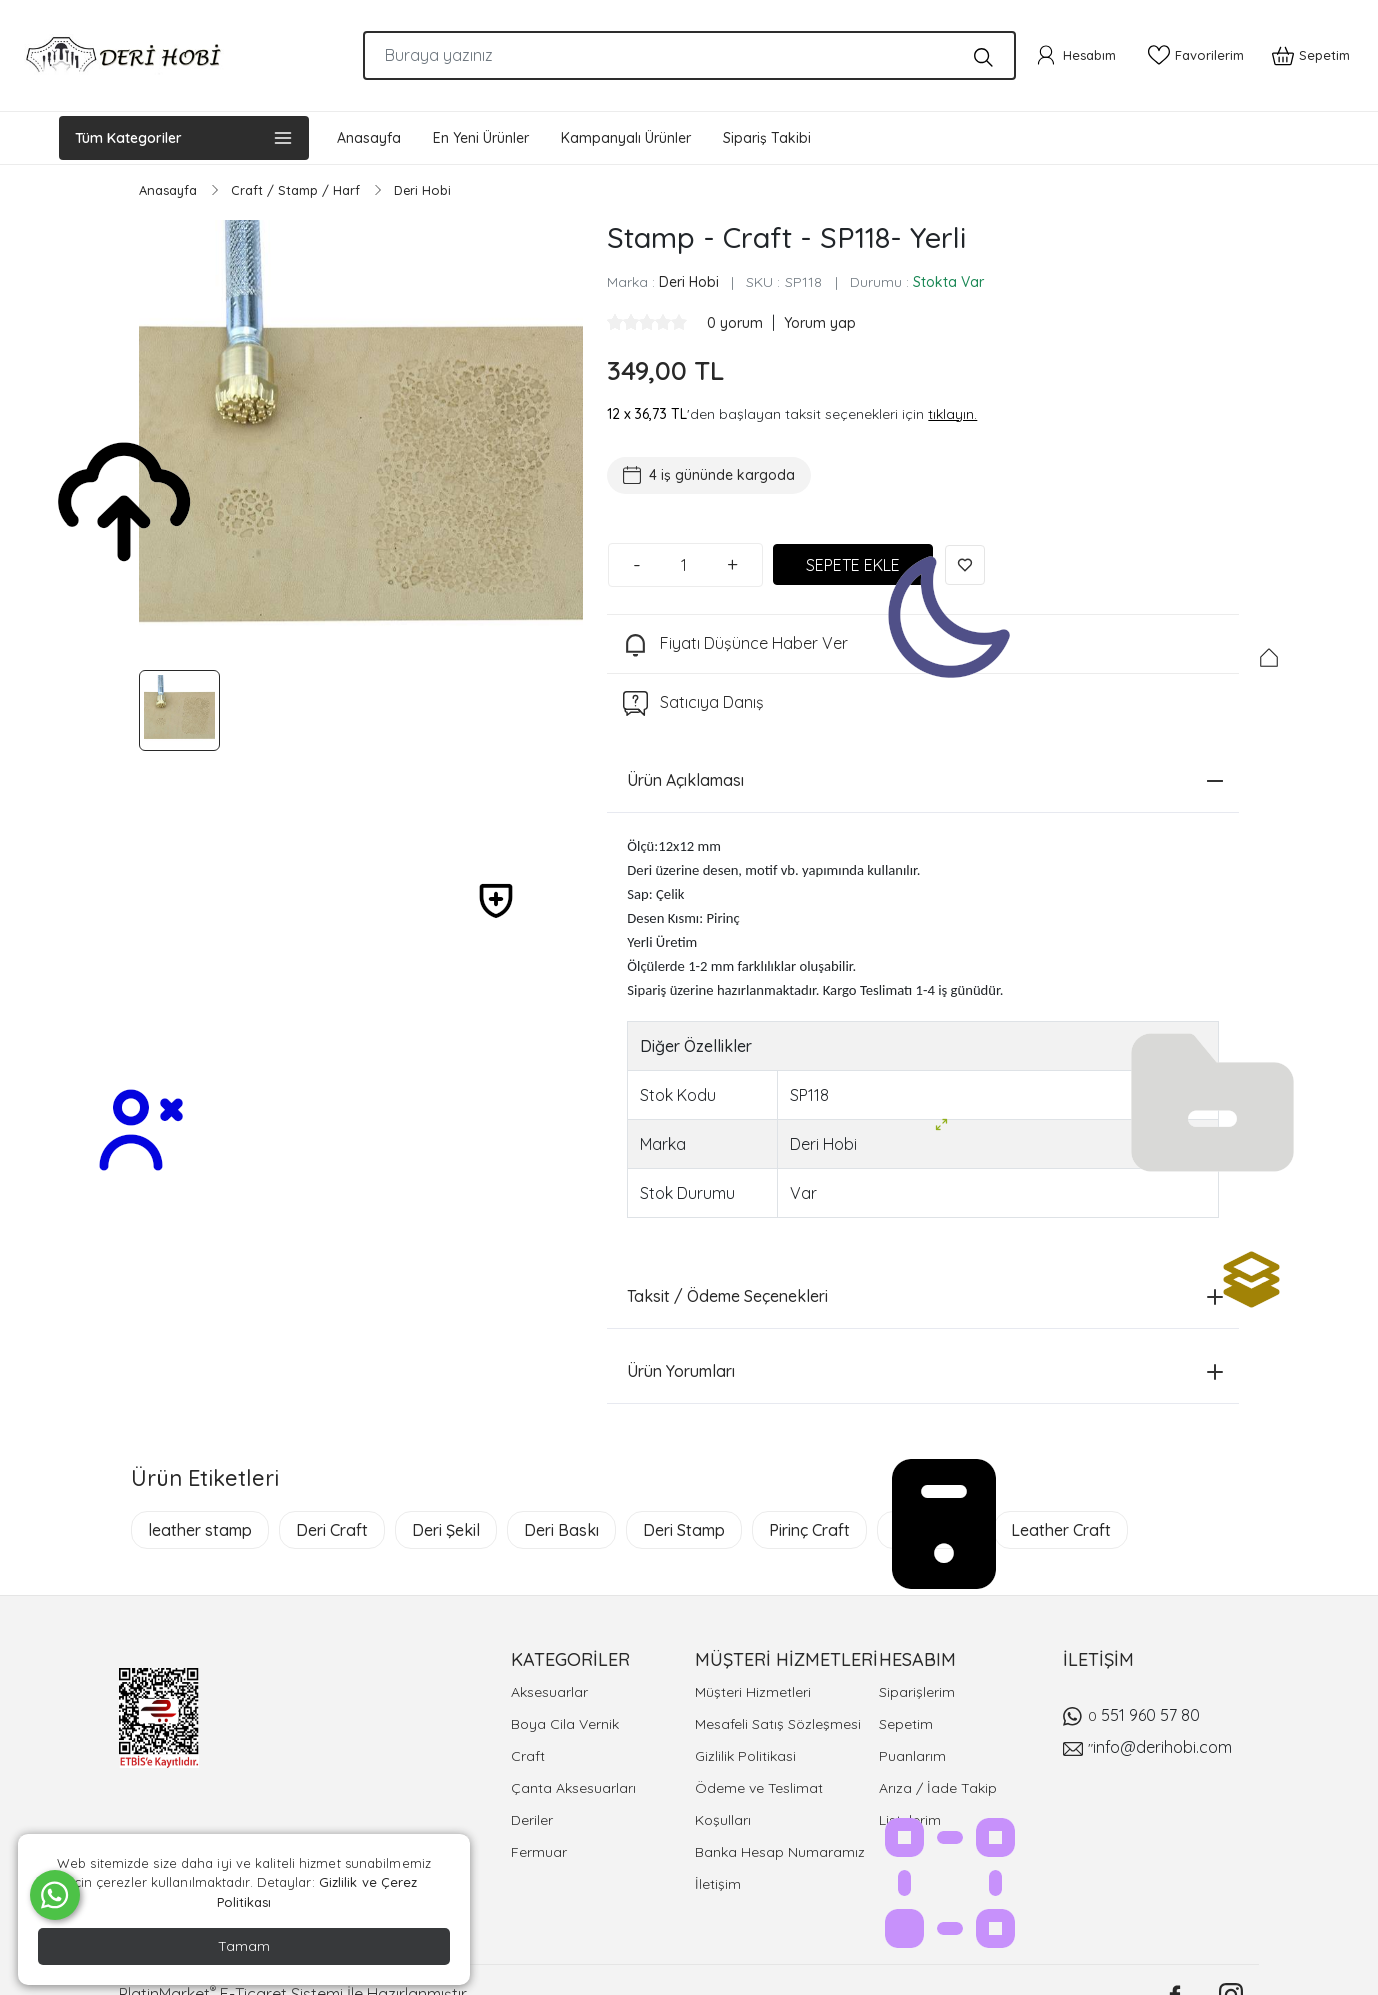 The height and width of the screenshot is (1995, 1378). I want to click on set transform anchor to bottom-left corner, so click(950, 1883).